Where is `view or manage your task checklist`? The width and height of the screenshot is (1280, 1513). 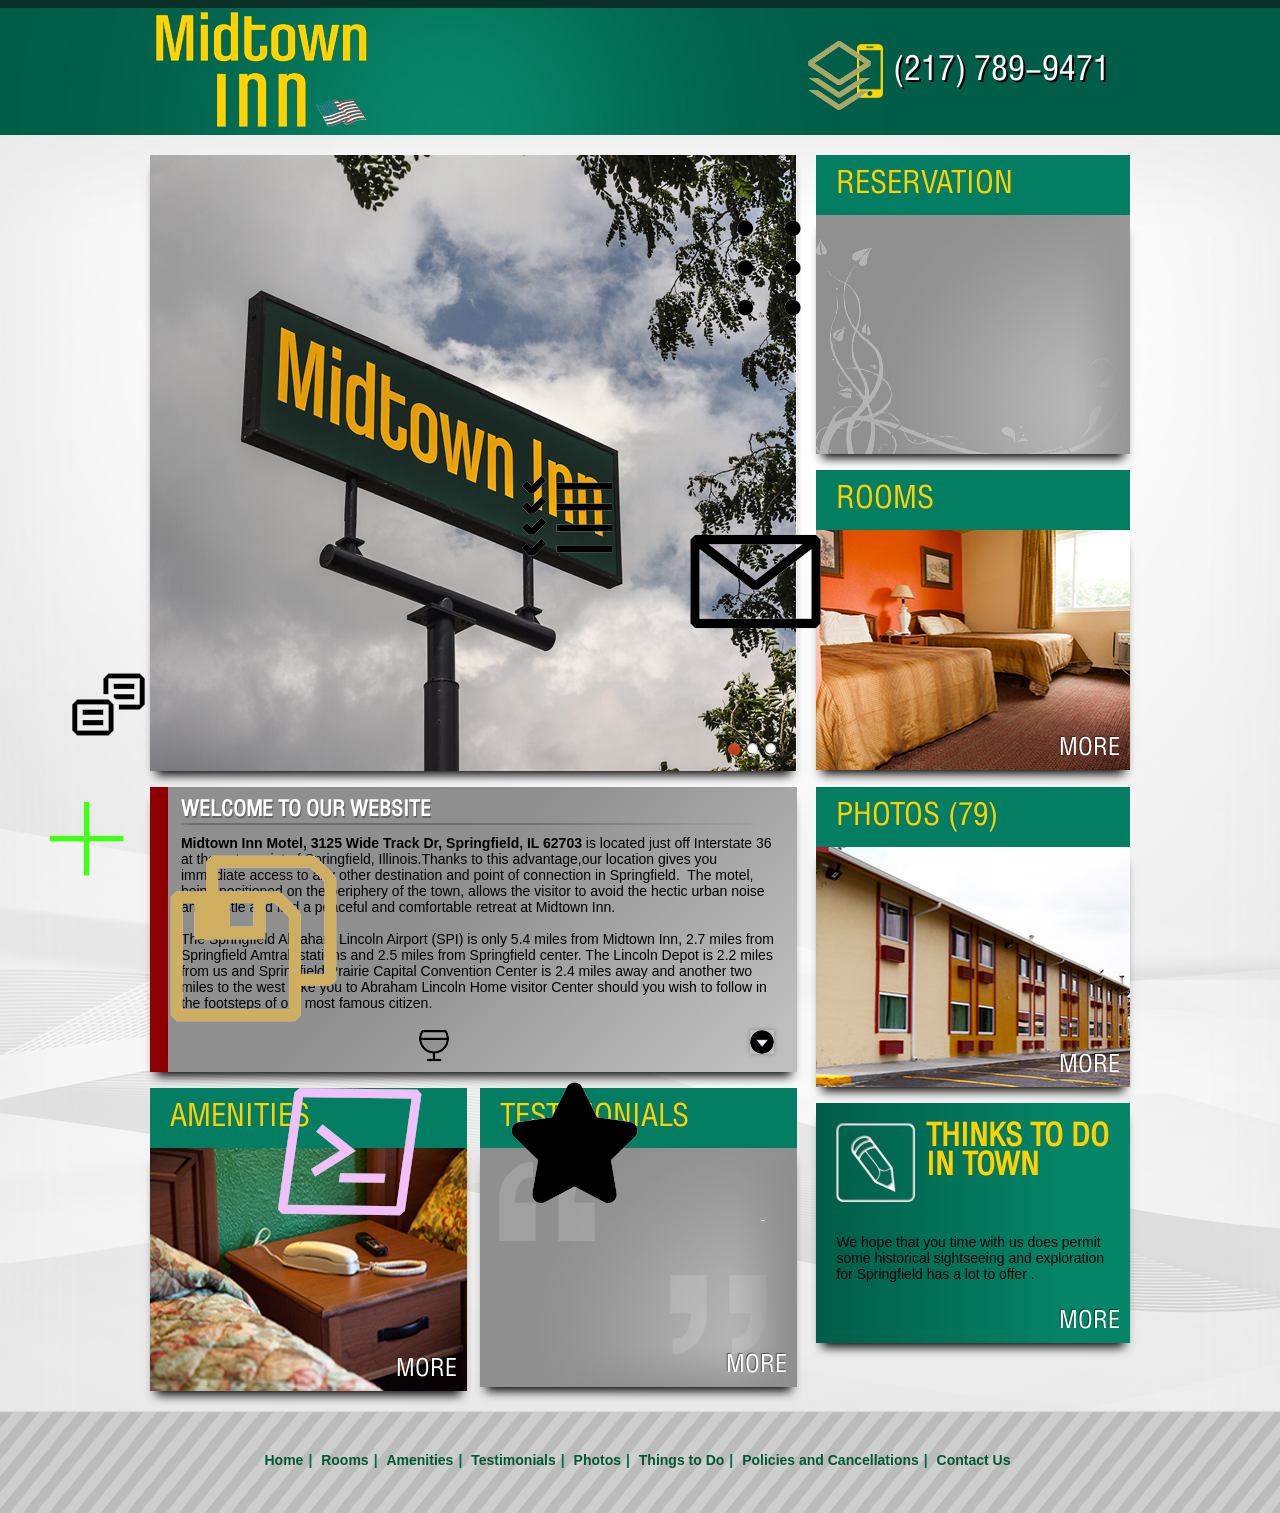
view or manage your task checklist is located at coordinates (563, 517).